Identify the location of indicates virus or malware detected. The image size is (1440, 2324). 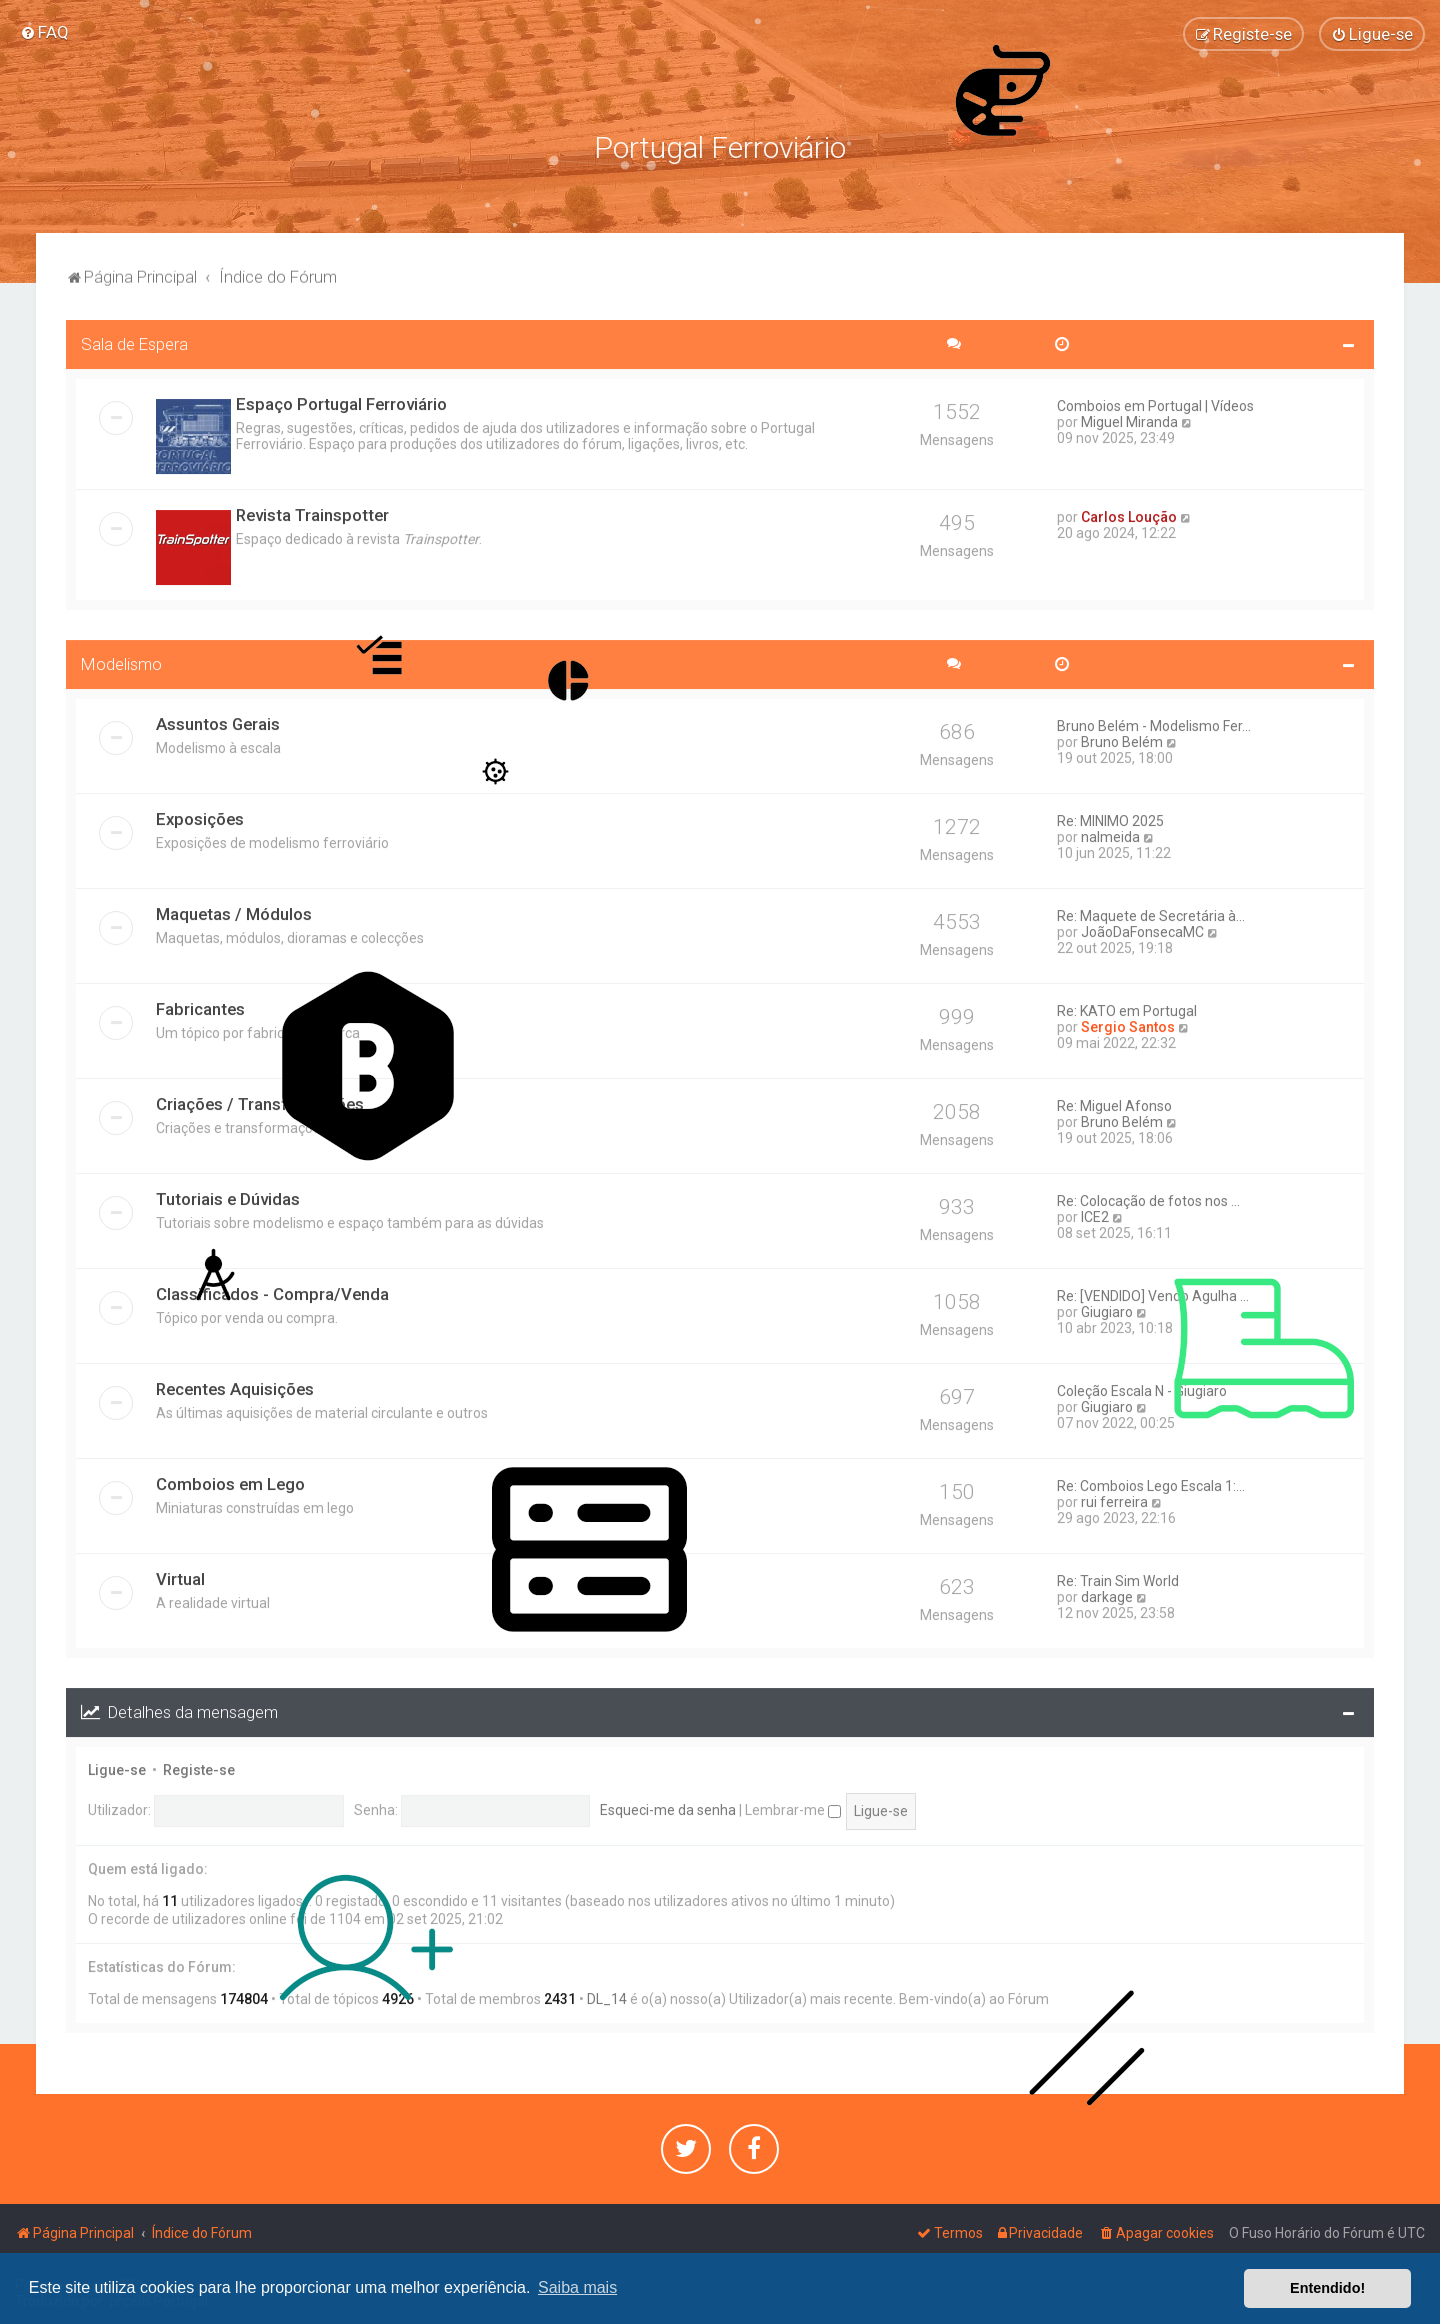
(495, 771).